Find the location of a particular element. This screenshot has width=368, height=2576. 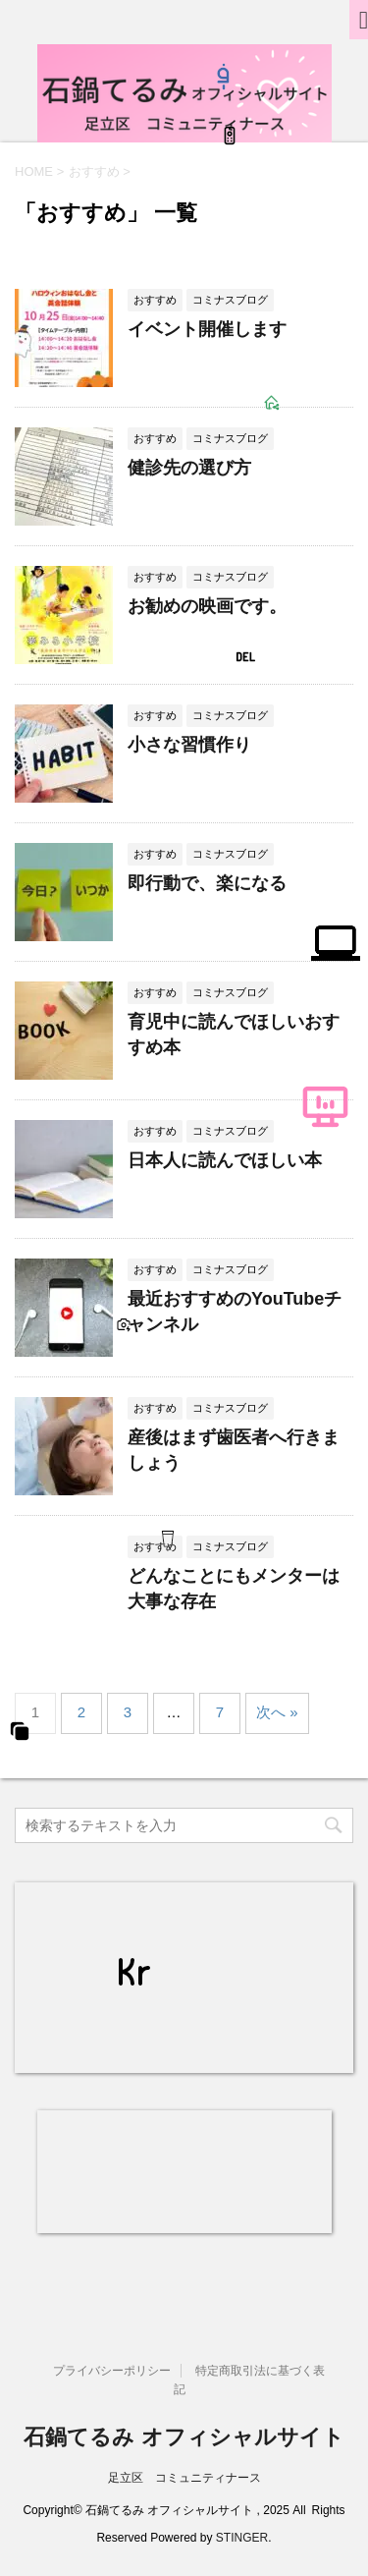

access windows laptop or PC settings is located at coordinates (336, 944).